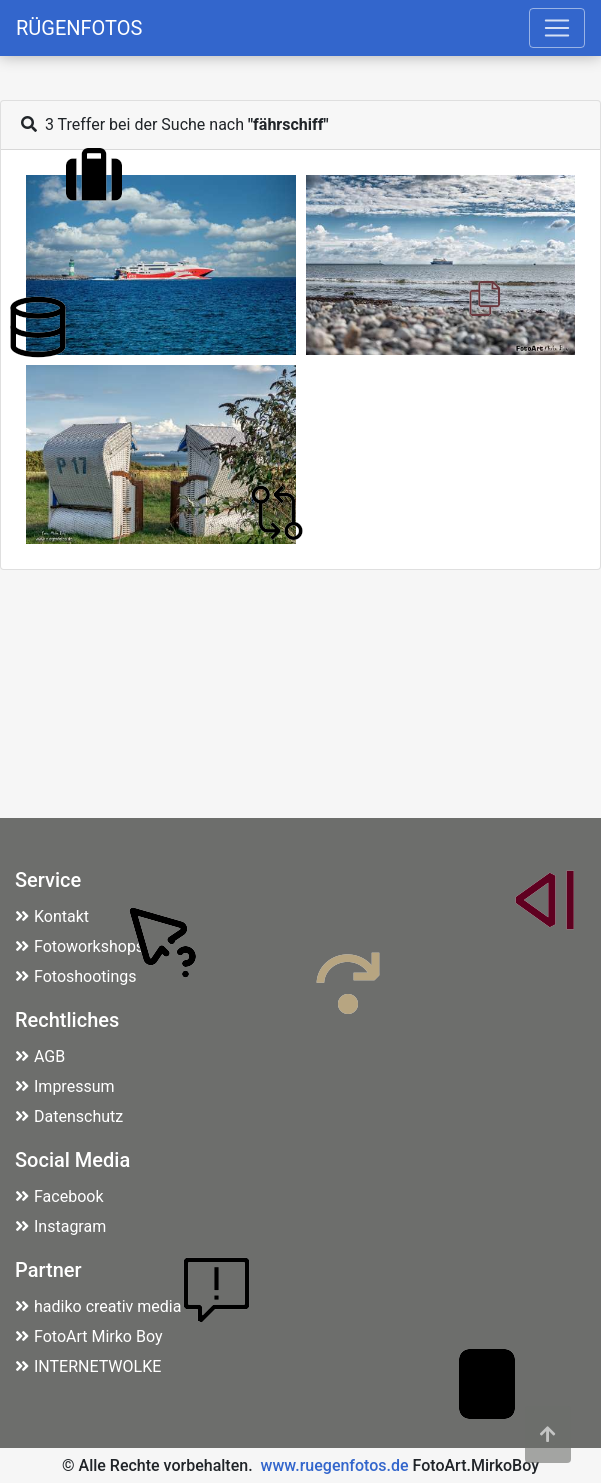 The height and width of the screenshot is (1483, 601). I want to click on browse files in the explorer panel, so click(485, 298).